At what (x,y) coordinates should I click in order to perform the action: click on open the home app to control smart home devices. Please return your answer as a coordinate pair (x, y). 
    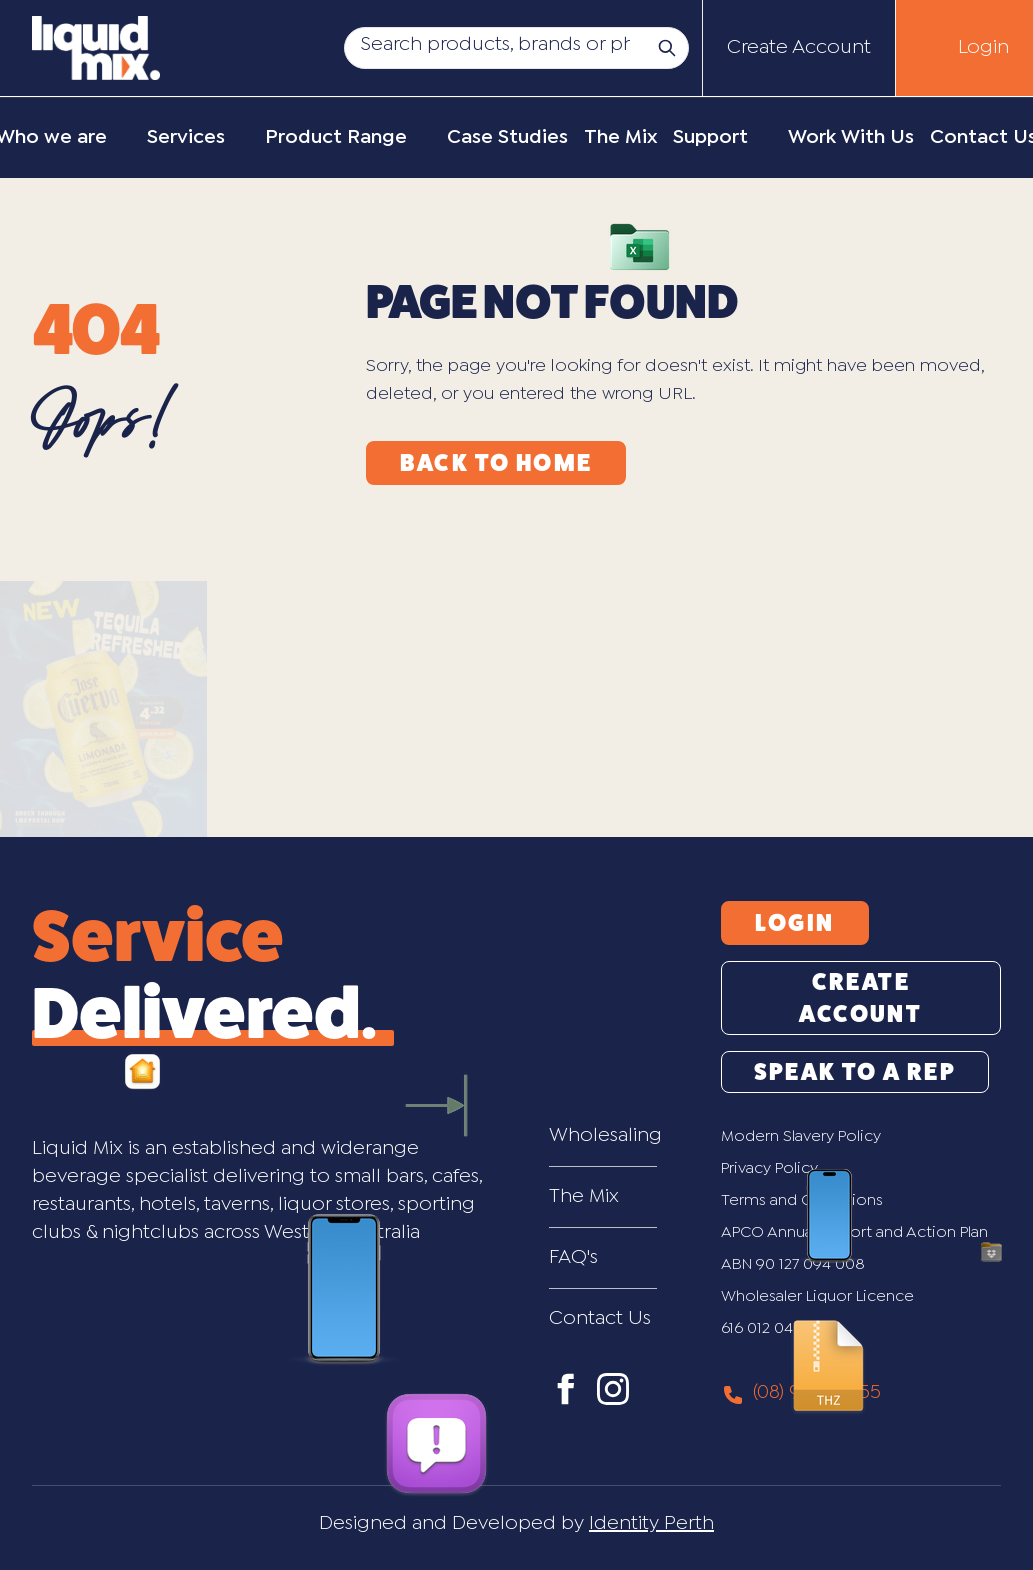
    Looking at the image, I should click on (142, 1071).